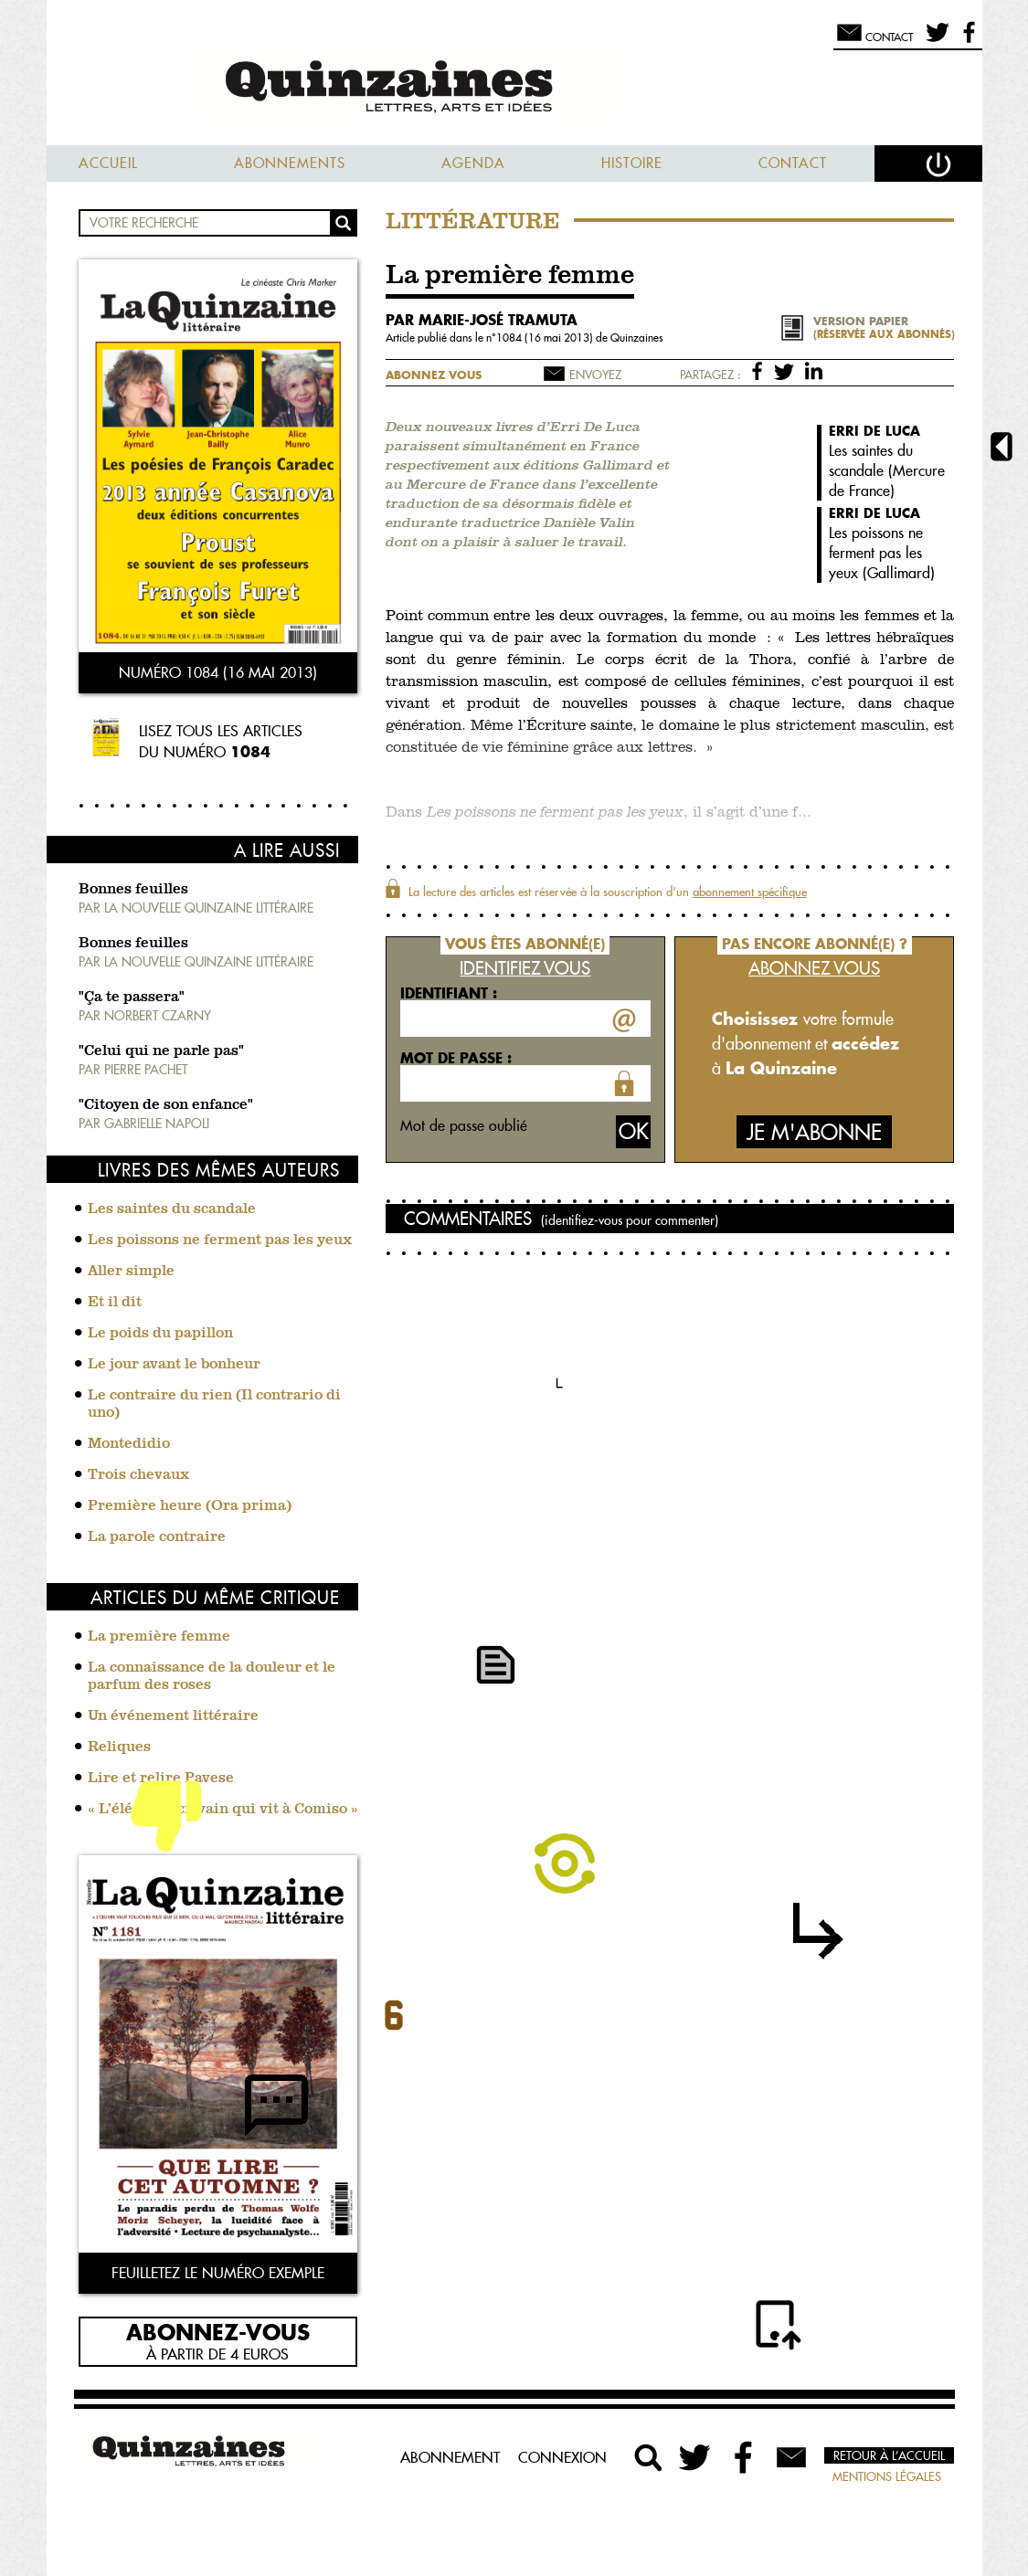  I want to click on open text messages, so click(276, 2106).